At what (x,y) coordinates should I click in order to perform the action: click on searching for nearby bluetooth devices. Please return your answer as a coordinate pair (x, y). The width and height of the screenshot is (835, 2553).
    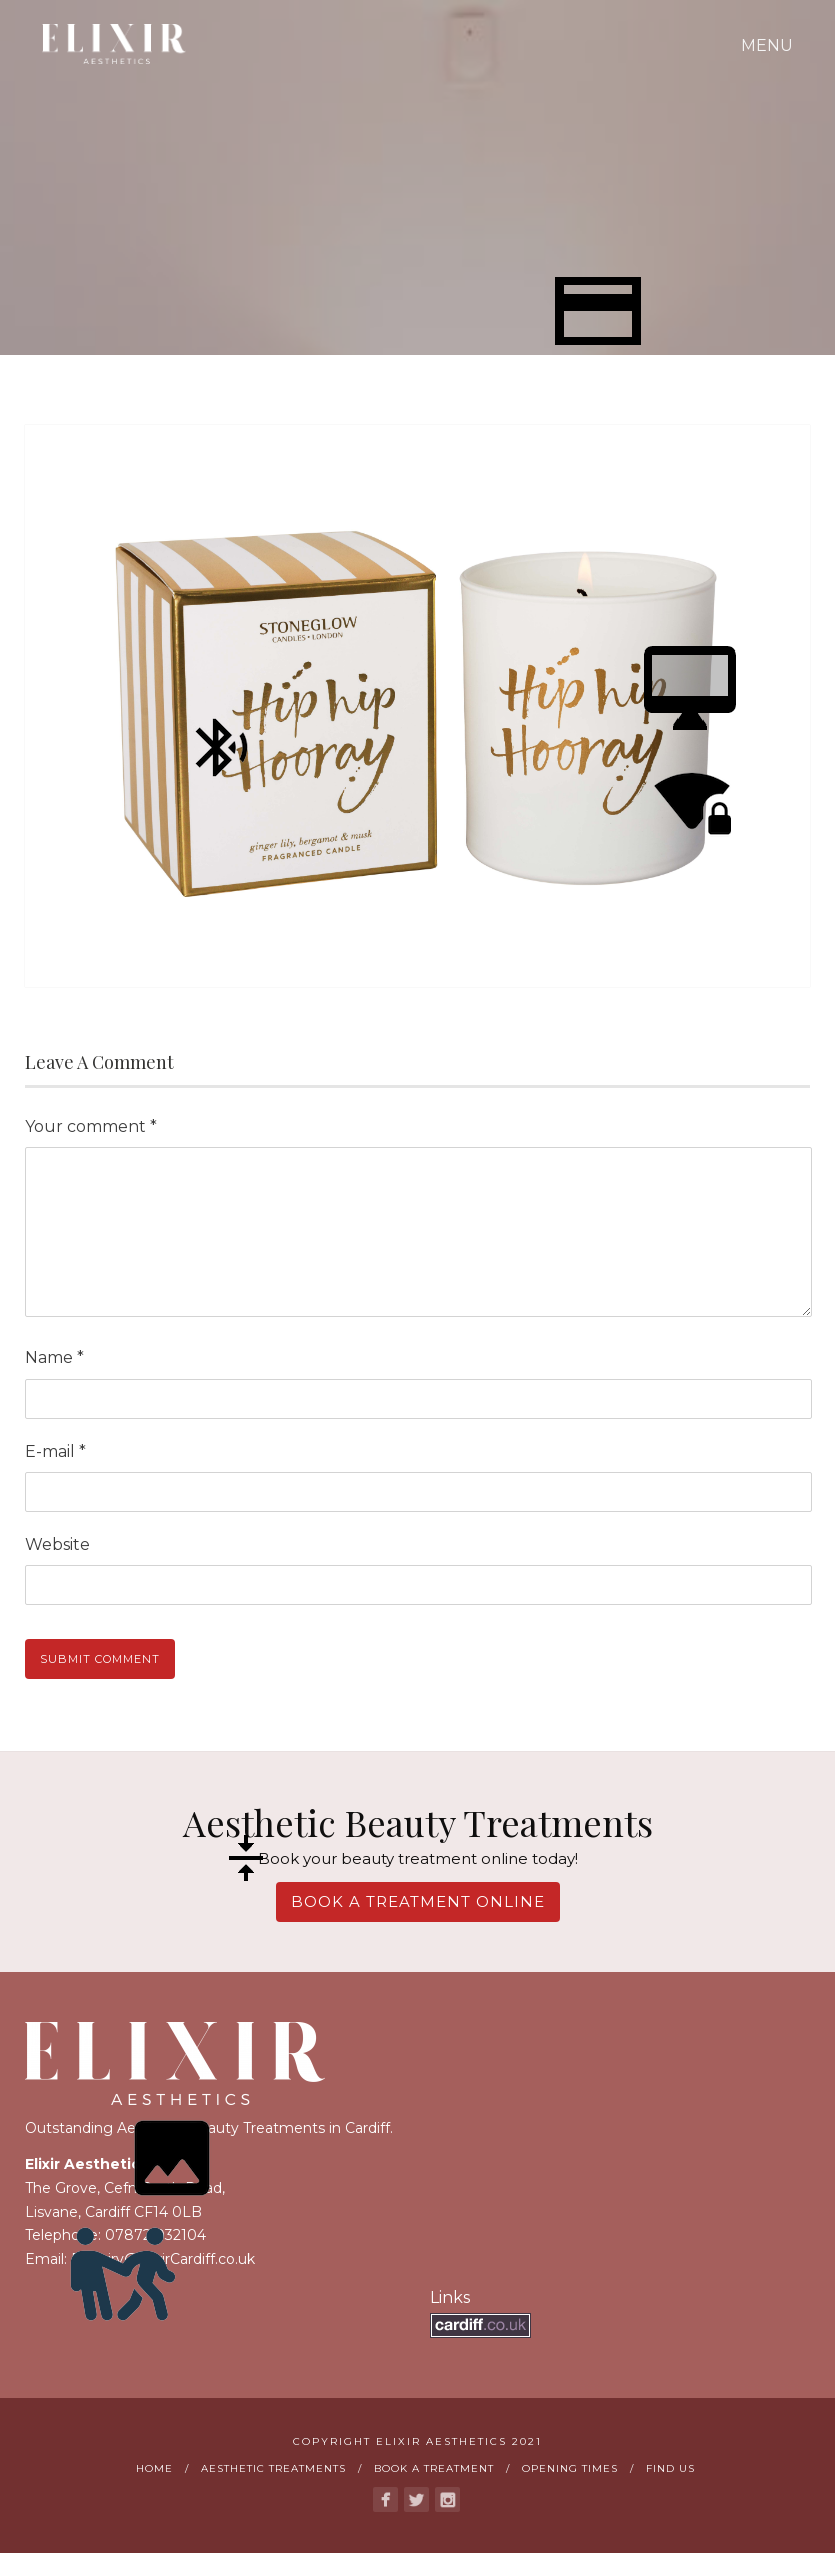
    Looking at the image, I should click on (221, 747).